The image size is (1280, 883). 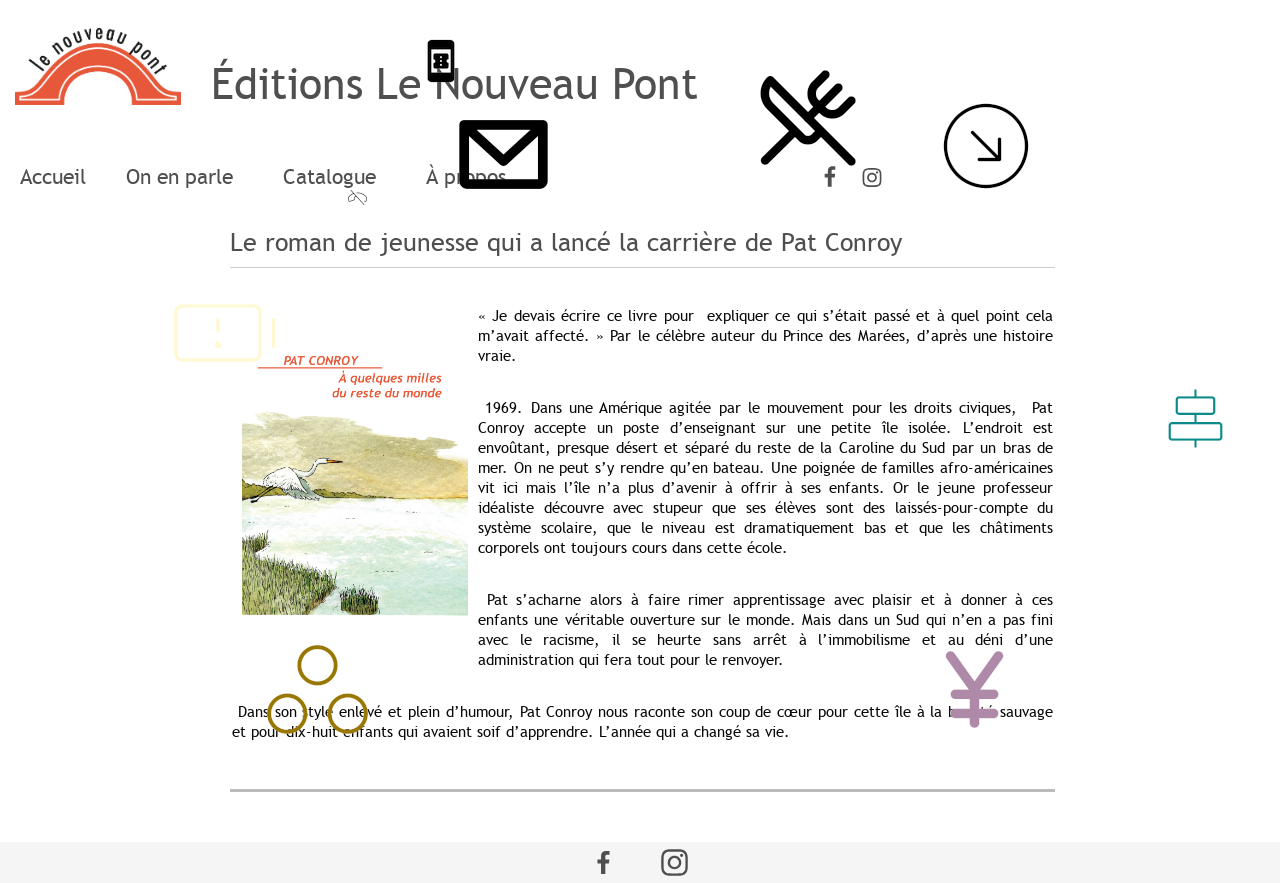 What do you see at coordinates (317, 691) in the screenshot?
I see `group or organize items` at bounding box center [317, 691].